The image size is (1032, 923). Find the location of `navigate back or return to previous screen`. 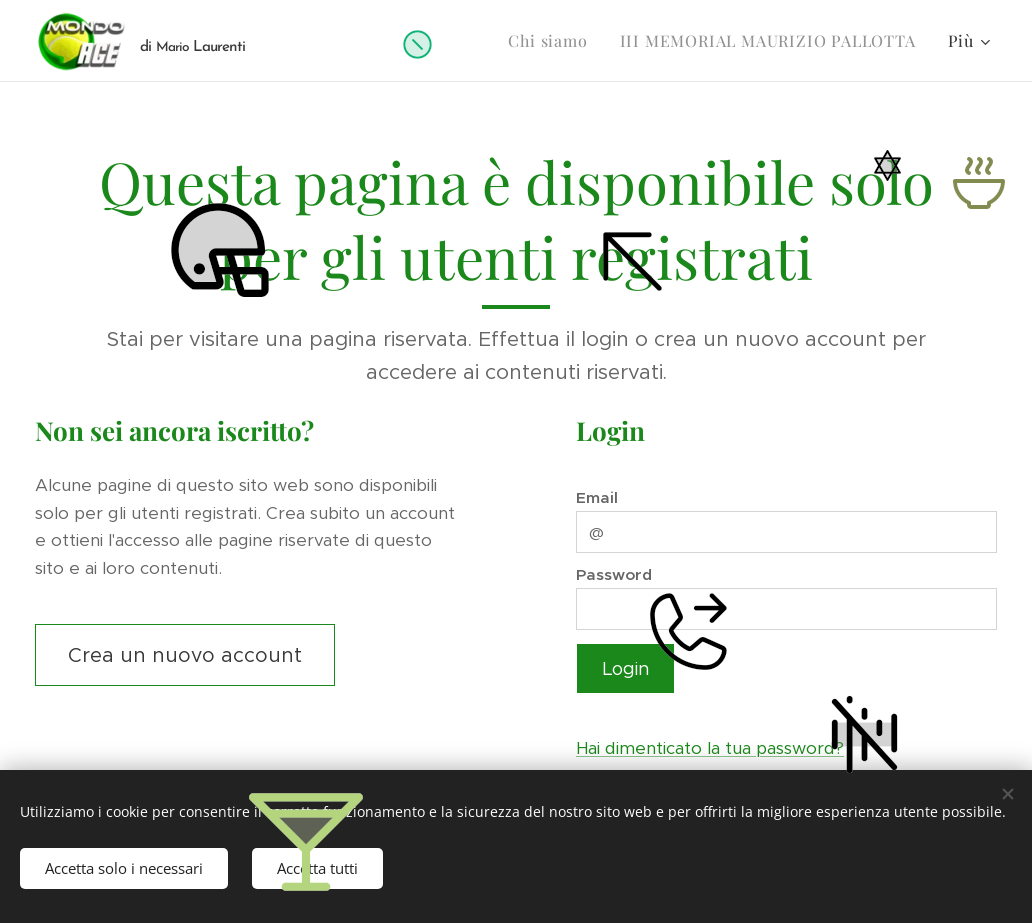

navigate back or return to previous screen is located at coordinates (632, 261).